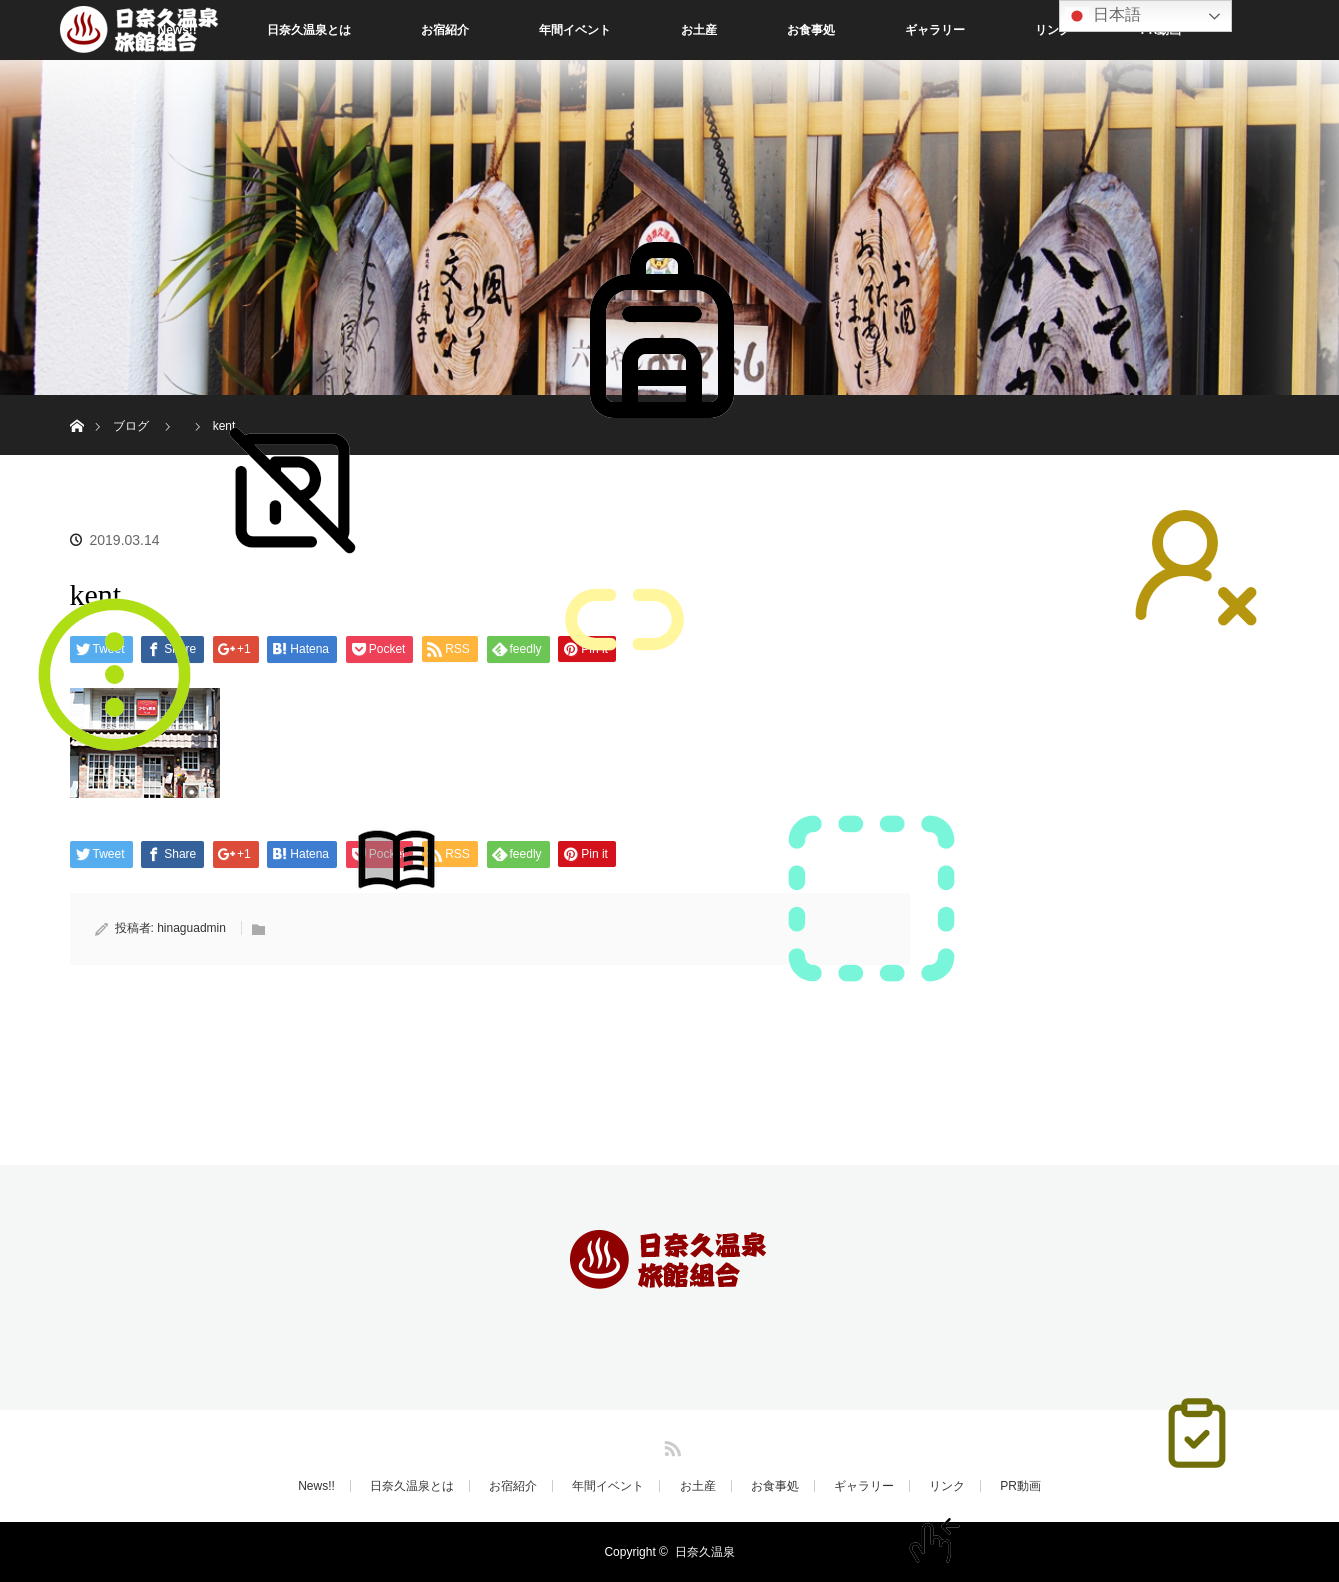 The image size is (1339, 1582). Describe the element at coordinates (932, 1542) in the screenshot. I see `swipe left to navigate or dismiss` at that location.